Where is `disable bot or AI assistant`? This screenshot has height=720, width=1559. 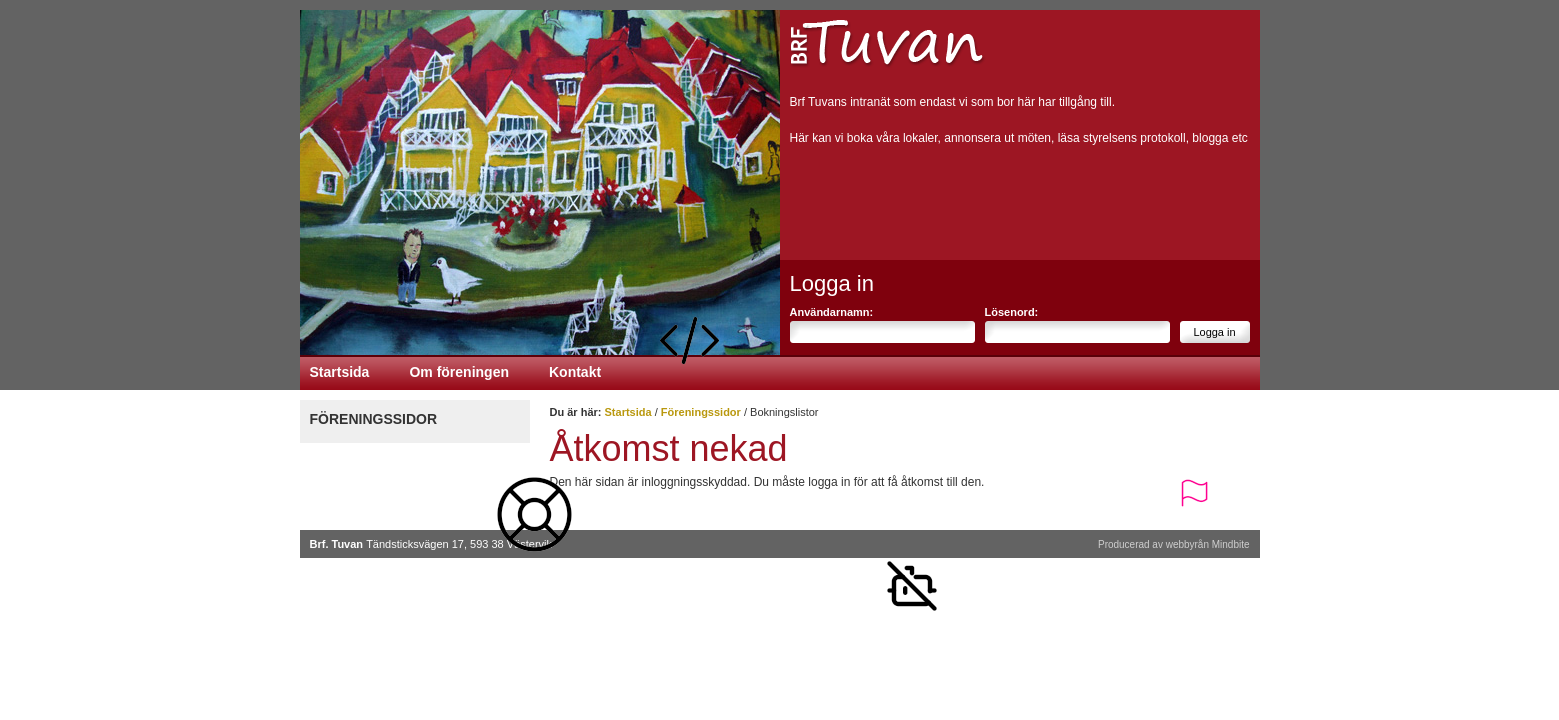 disable bot or AI assistant is located at coordinates (912, 586).